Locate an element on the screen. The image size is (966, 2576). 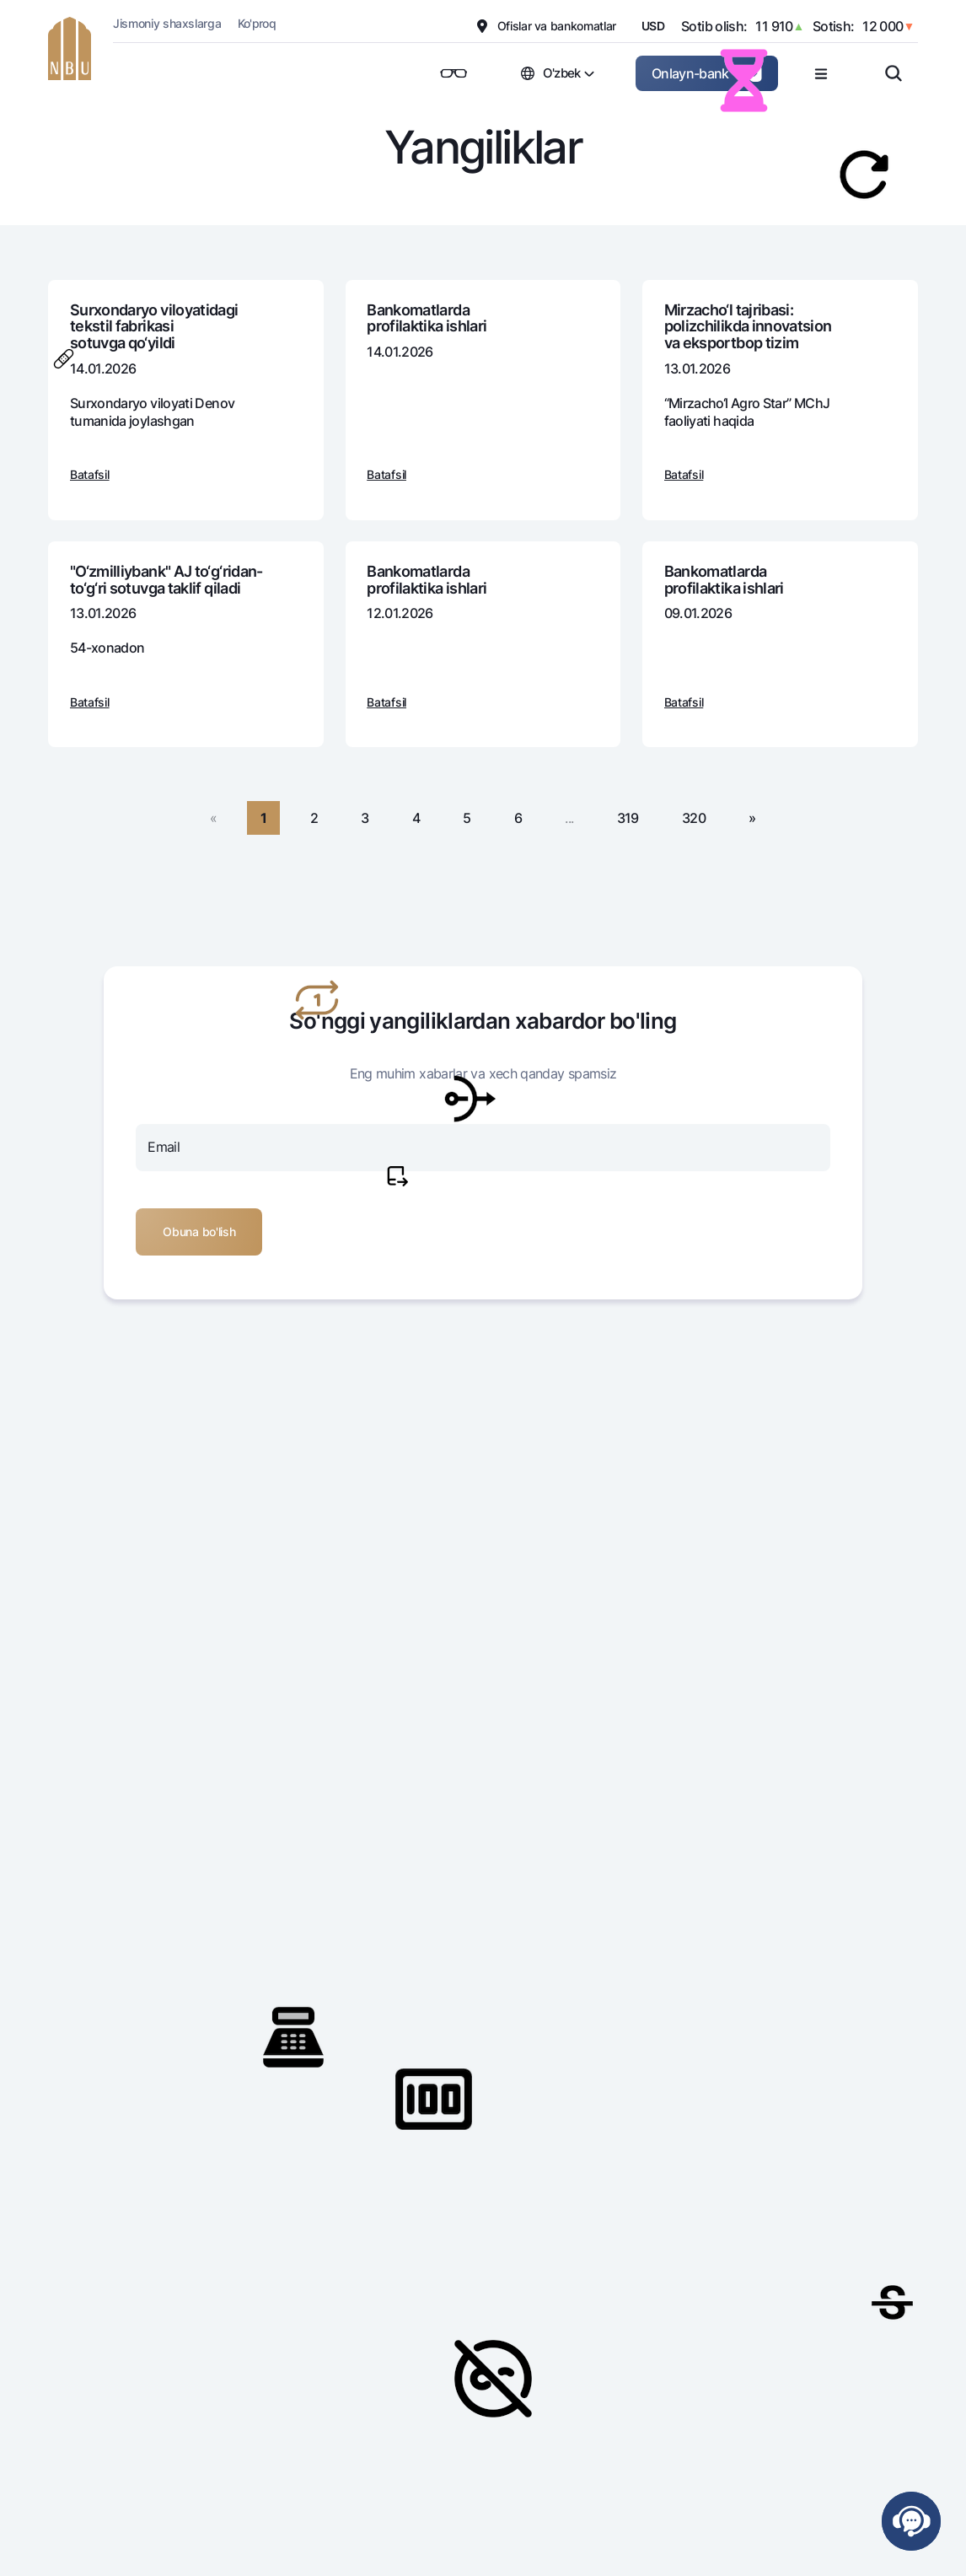
repeat current track once is located at coordinates (317, 1000).